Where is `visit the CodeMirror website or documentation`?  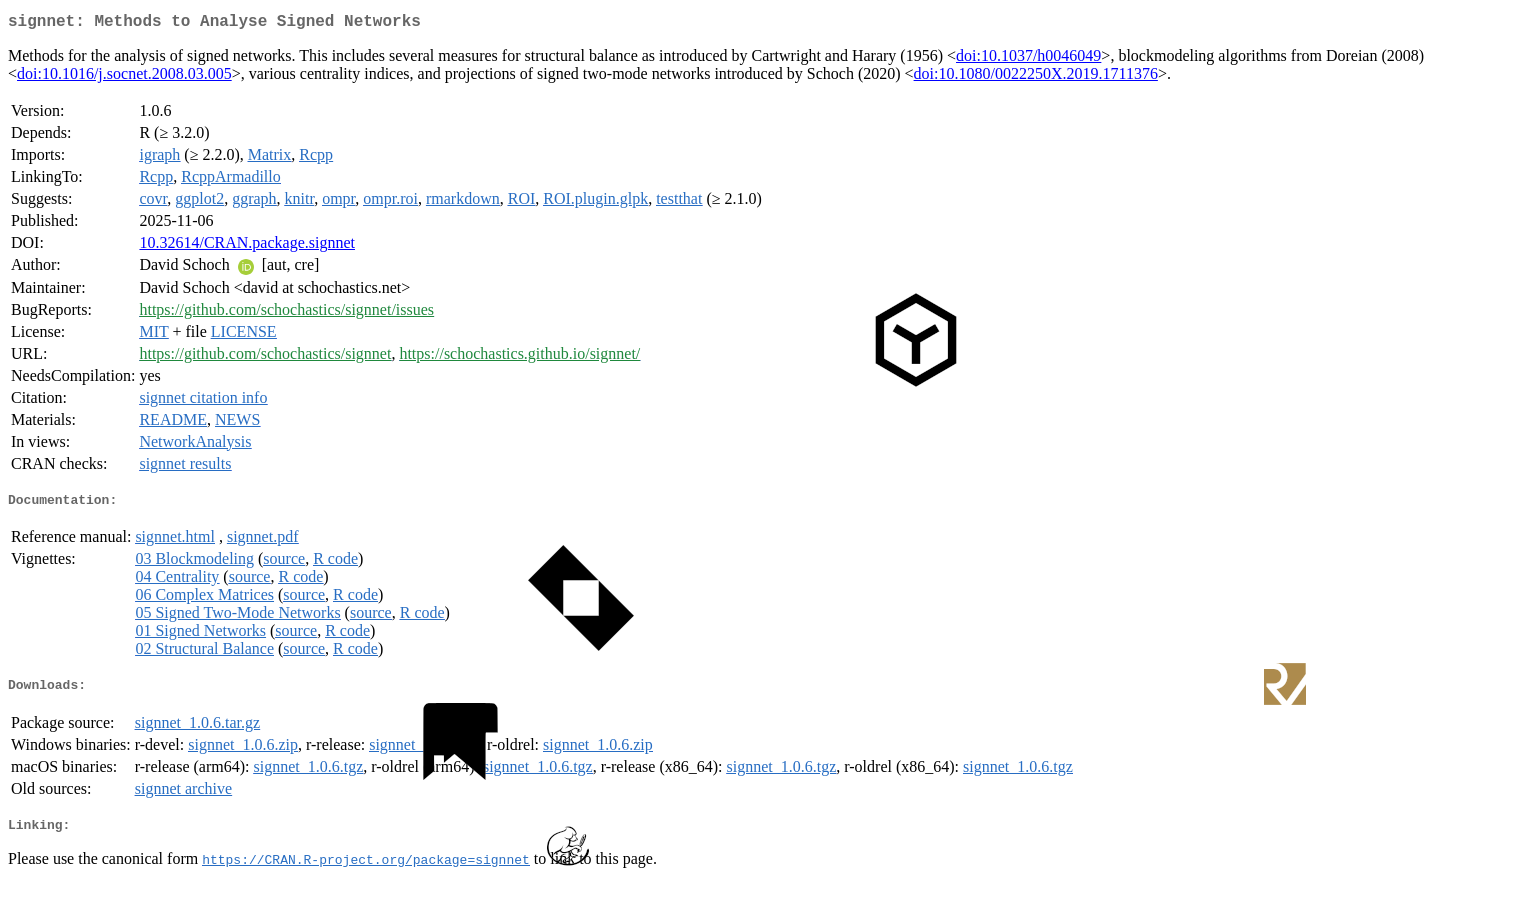 visit the CodeMirror website or documentation is located at coordinates (568, 846).